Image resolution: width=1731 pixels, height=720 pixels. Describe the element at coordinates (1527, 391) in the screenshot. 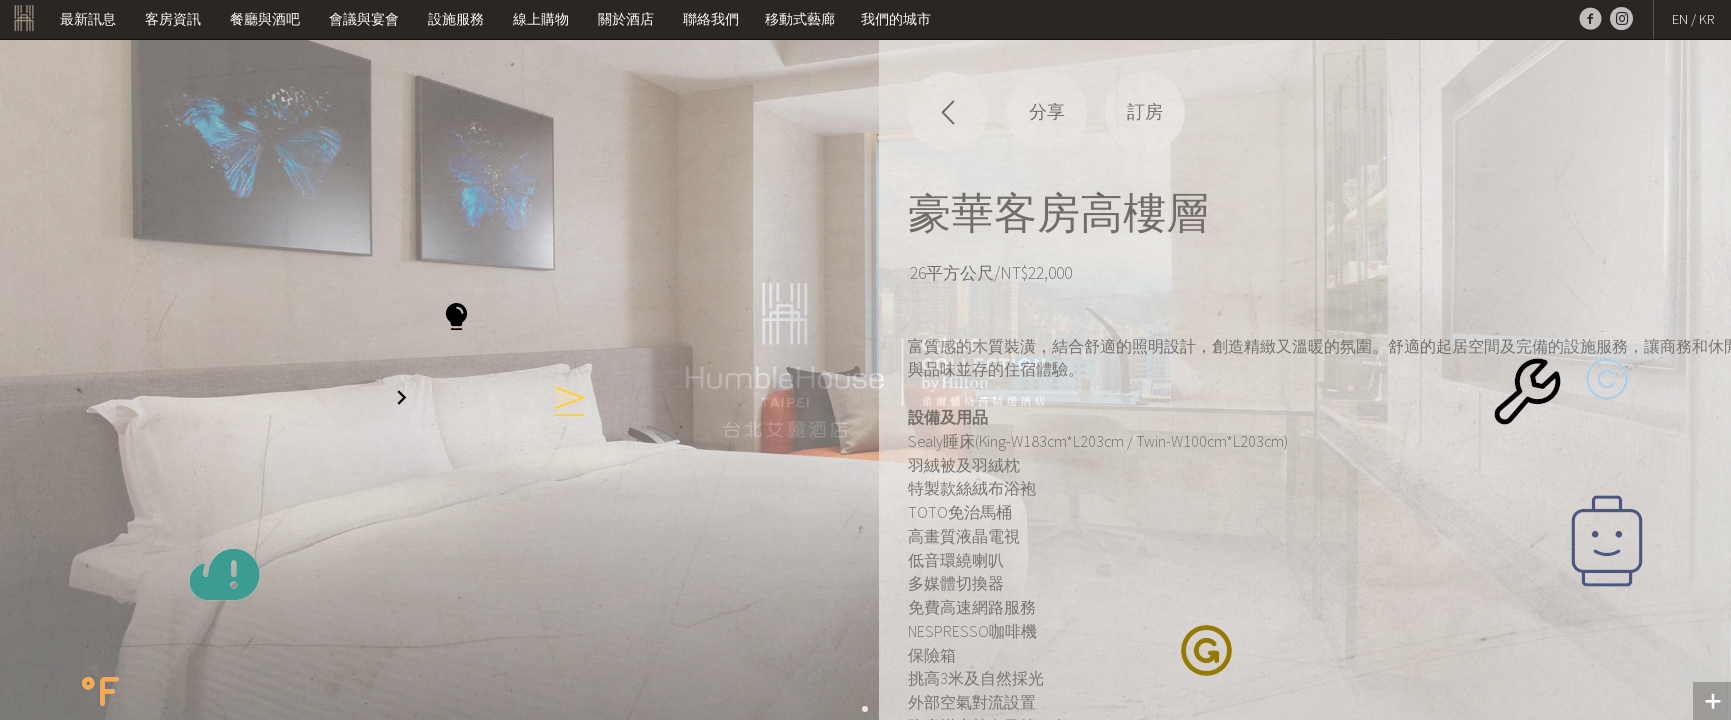

I see `access settings or configuration options` at that location.